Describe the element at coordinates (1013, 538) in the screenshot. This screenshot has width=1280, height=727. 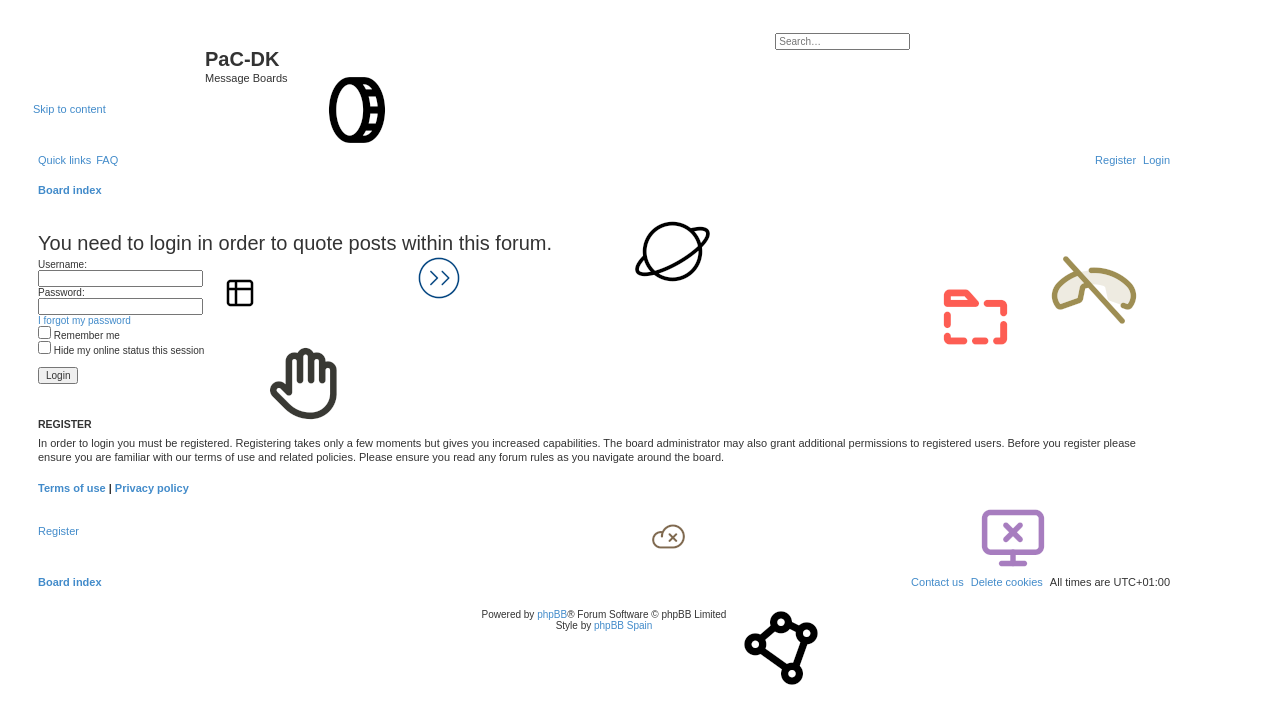
I see `disconnect or disable display` at that location.